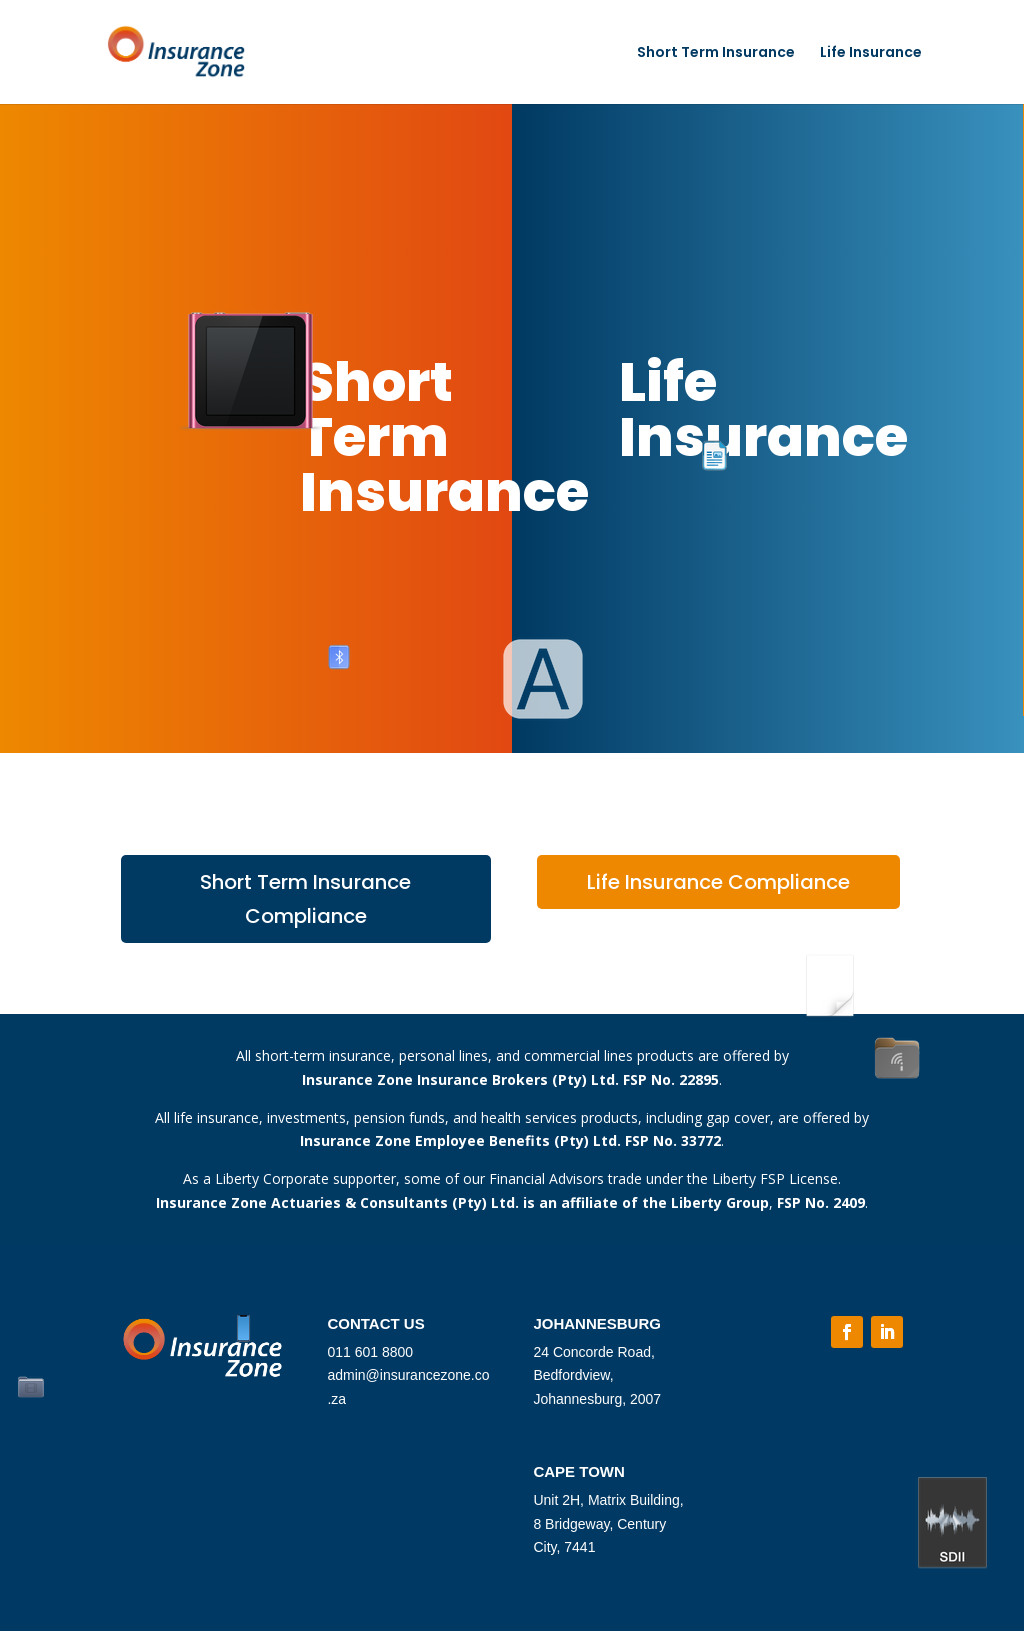  What do you see at coordinates (714, 455) in the screenshot?
I see `open a libreoffice writer document` at bounding box center [714, 455].